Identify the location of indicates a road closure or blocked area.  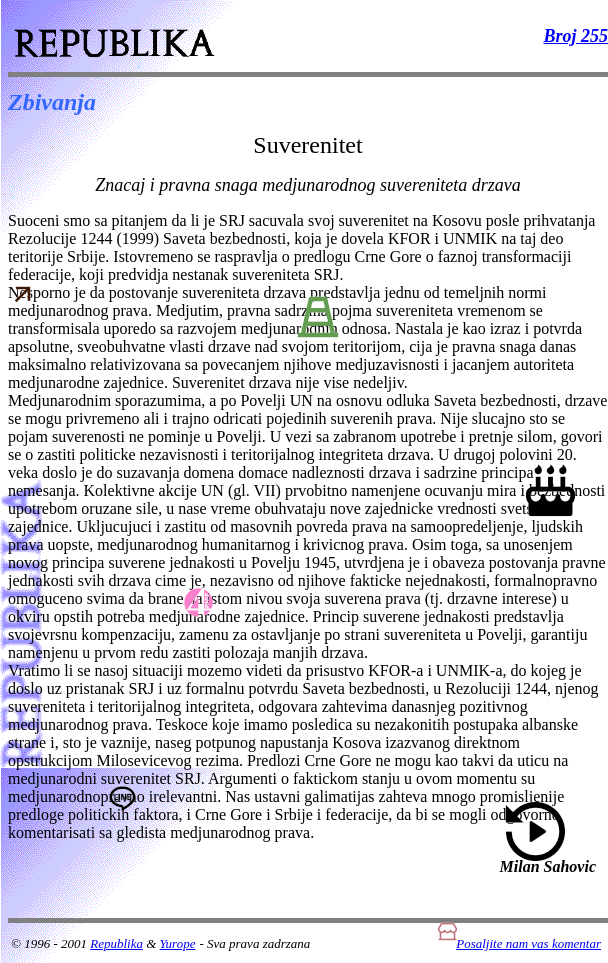
(318, 317).